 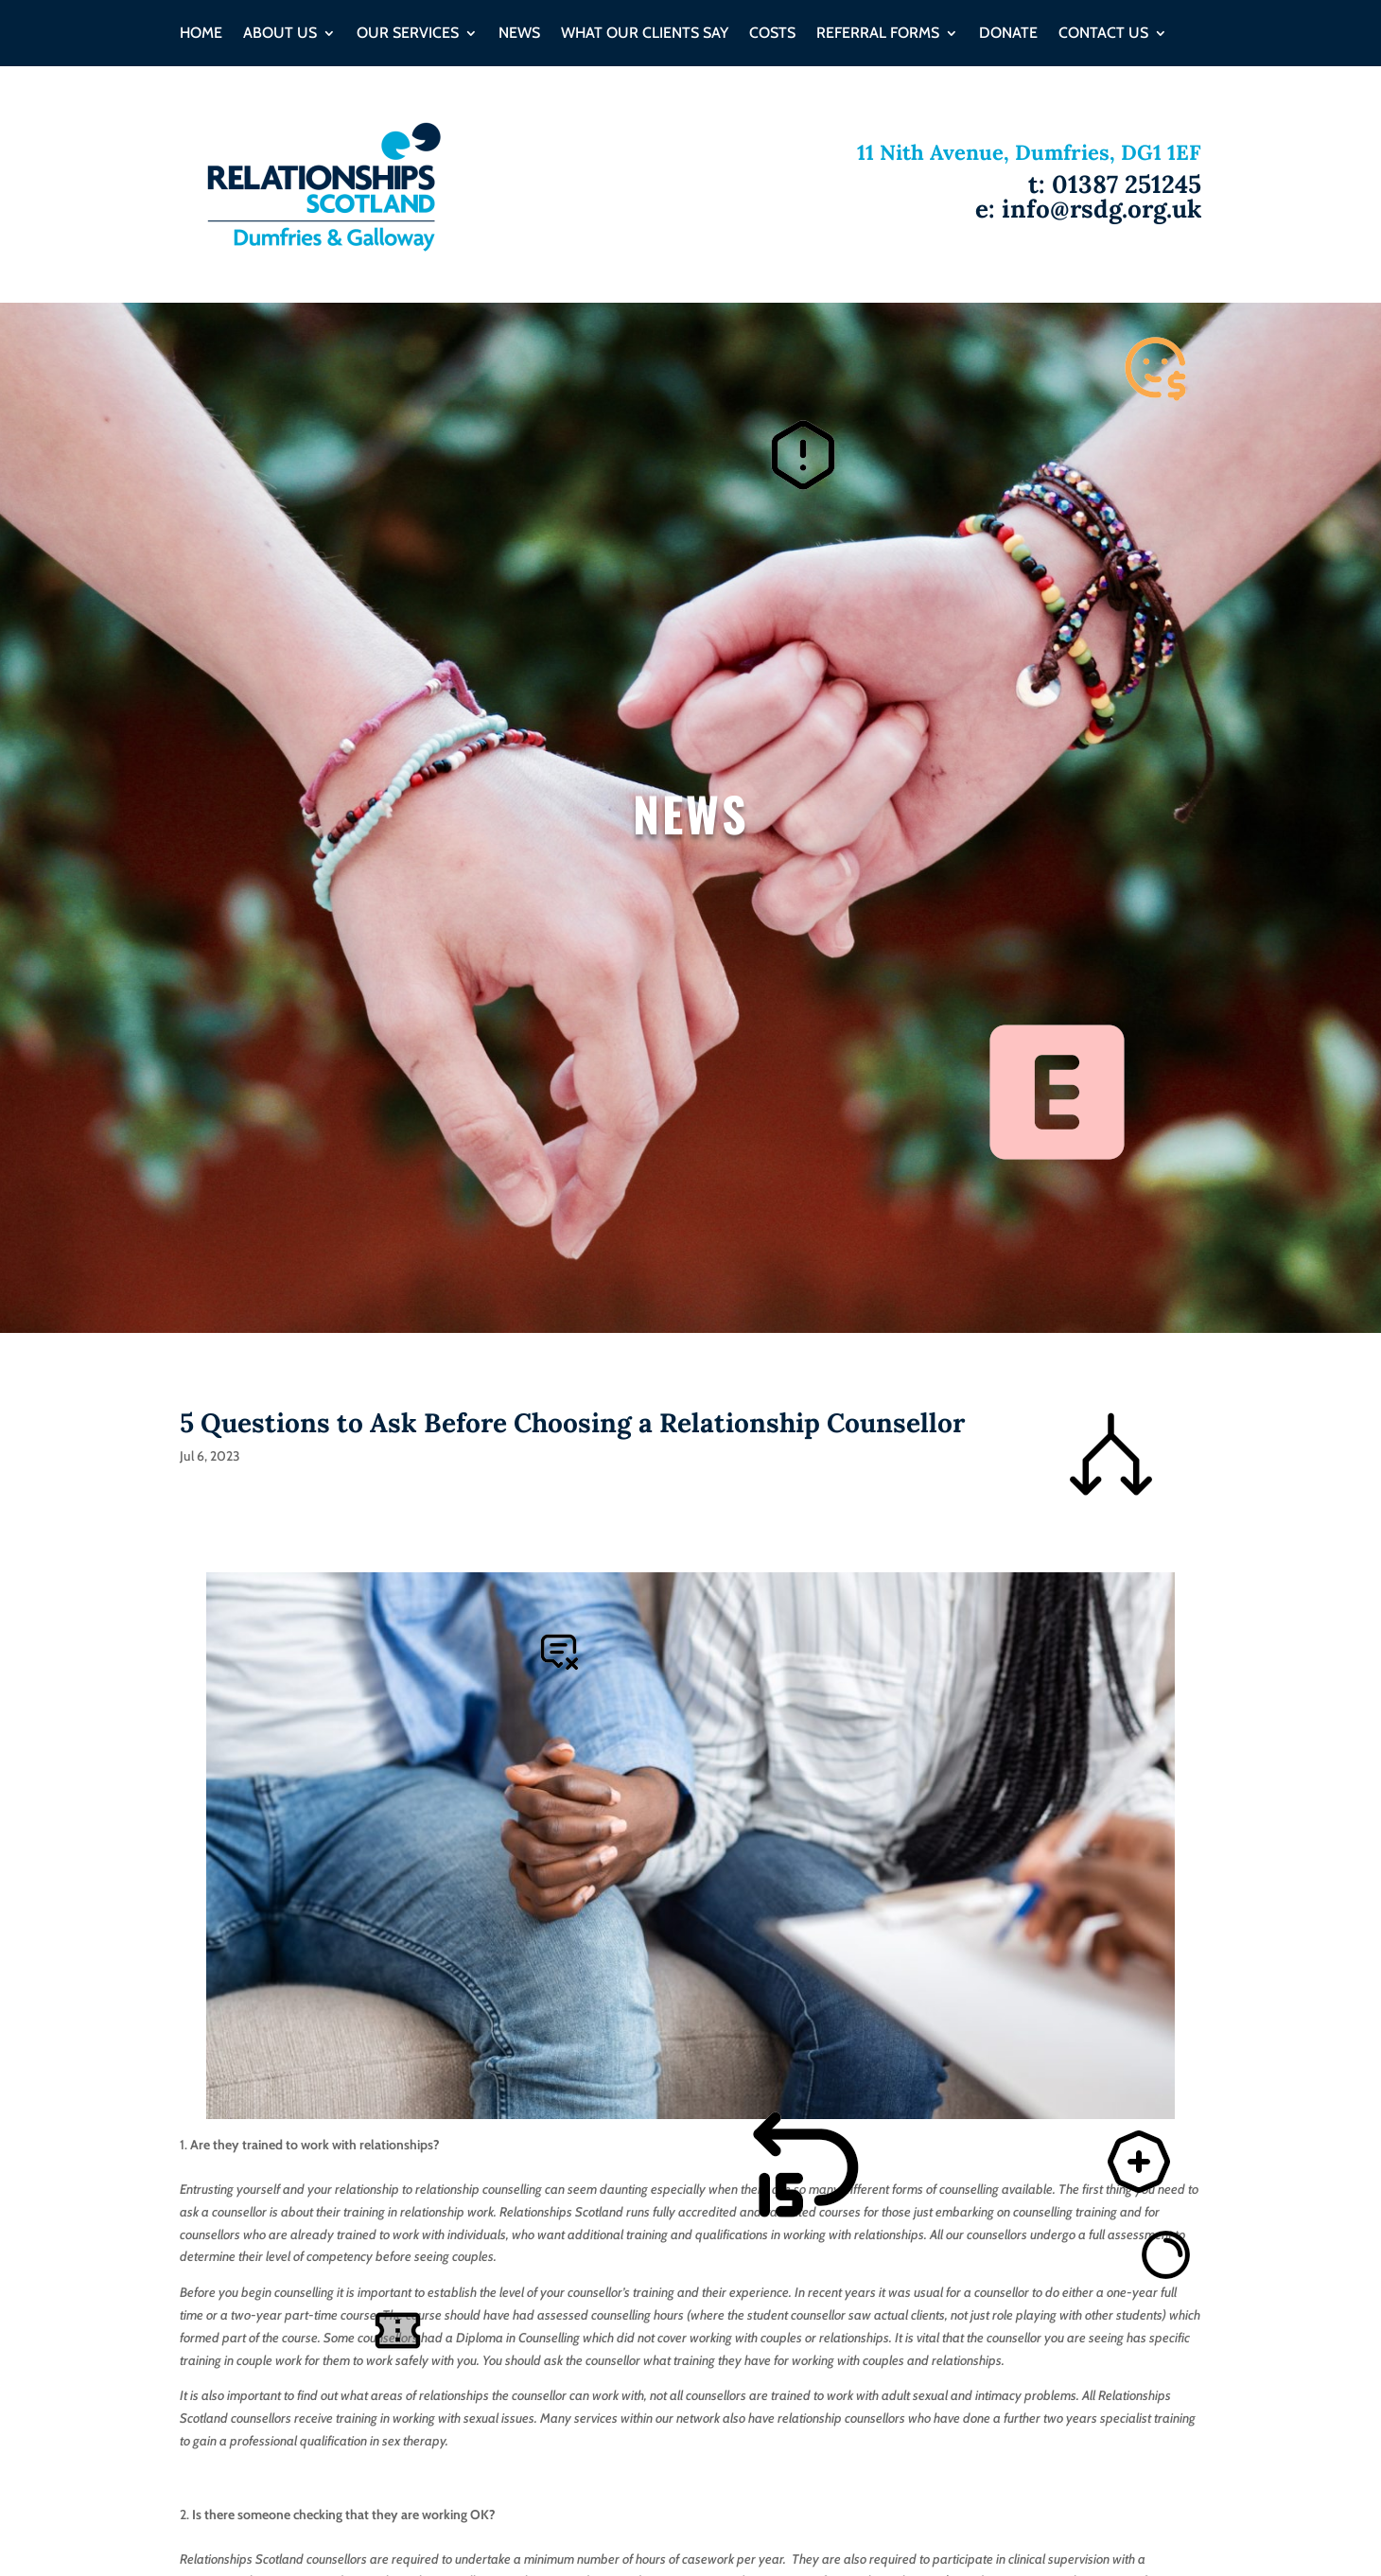 I want to click on view account balance or earnings, so click(x=1155, y=367).